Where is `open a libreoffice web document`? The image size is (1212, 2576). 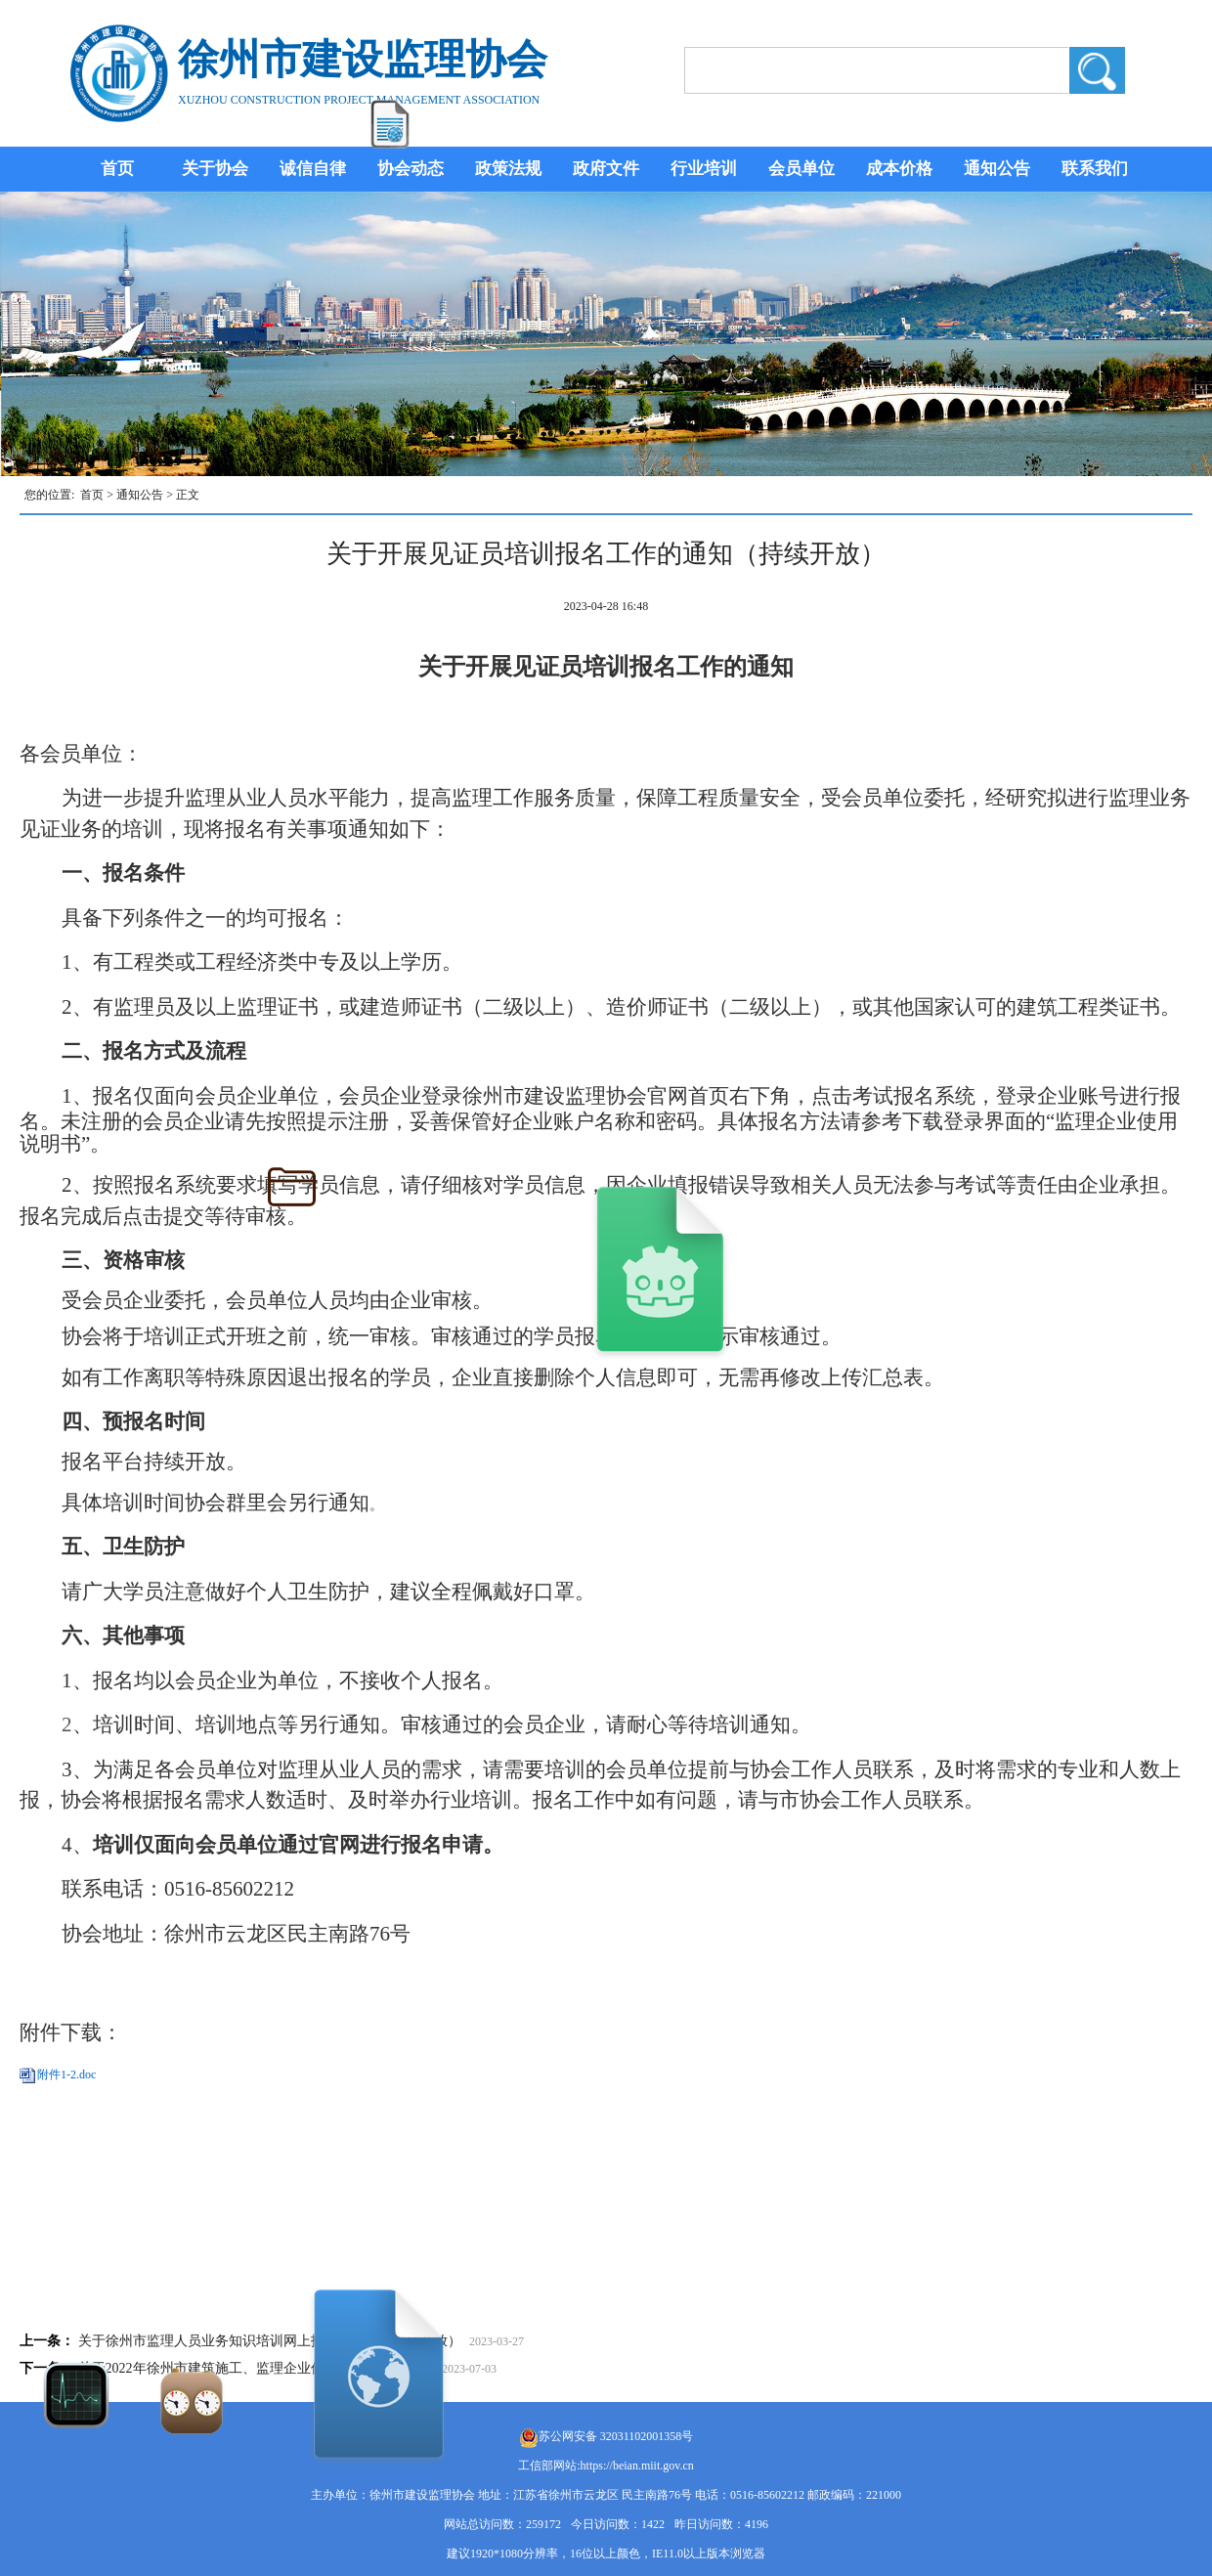
open a libreoffice web document is located at coordinates (390, 124).